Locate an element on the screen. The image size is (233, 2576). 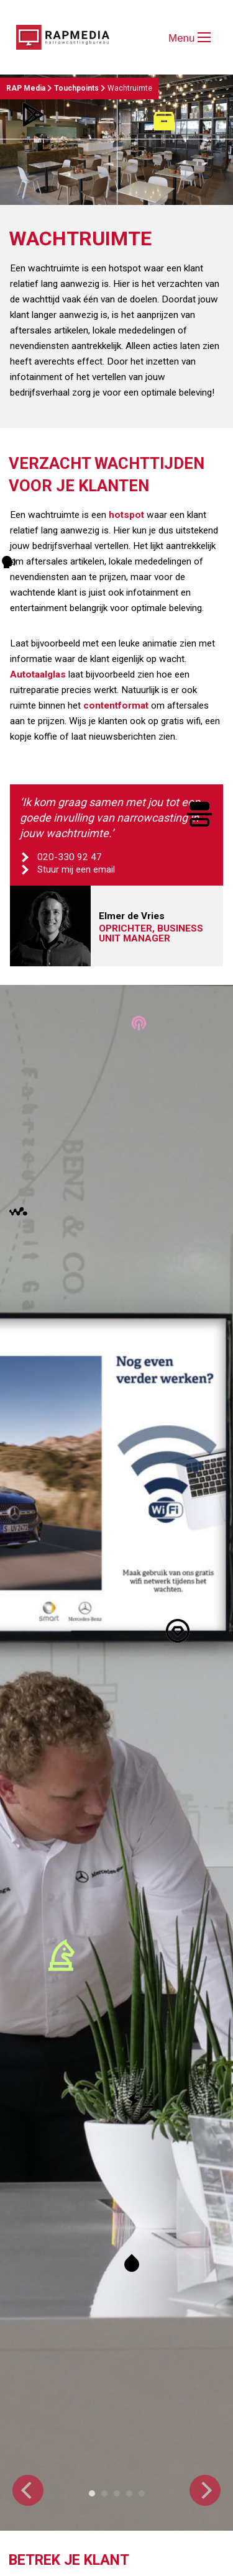
select a color from a palette or color picker is located at coordinates (132, 2264).